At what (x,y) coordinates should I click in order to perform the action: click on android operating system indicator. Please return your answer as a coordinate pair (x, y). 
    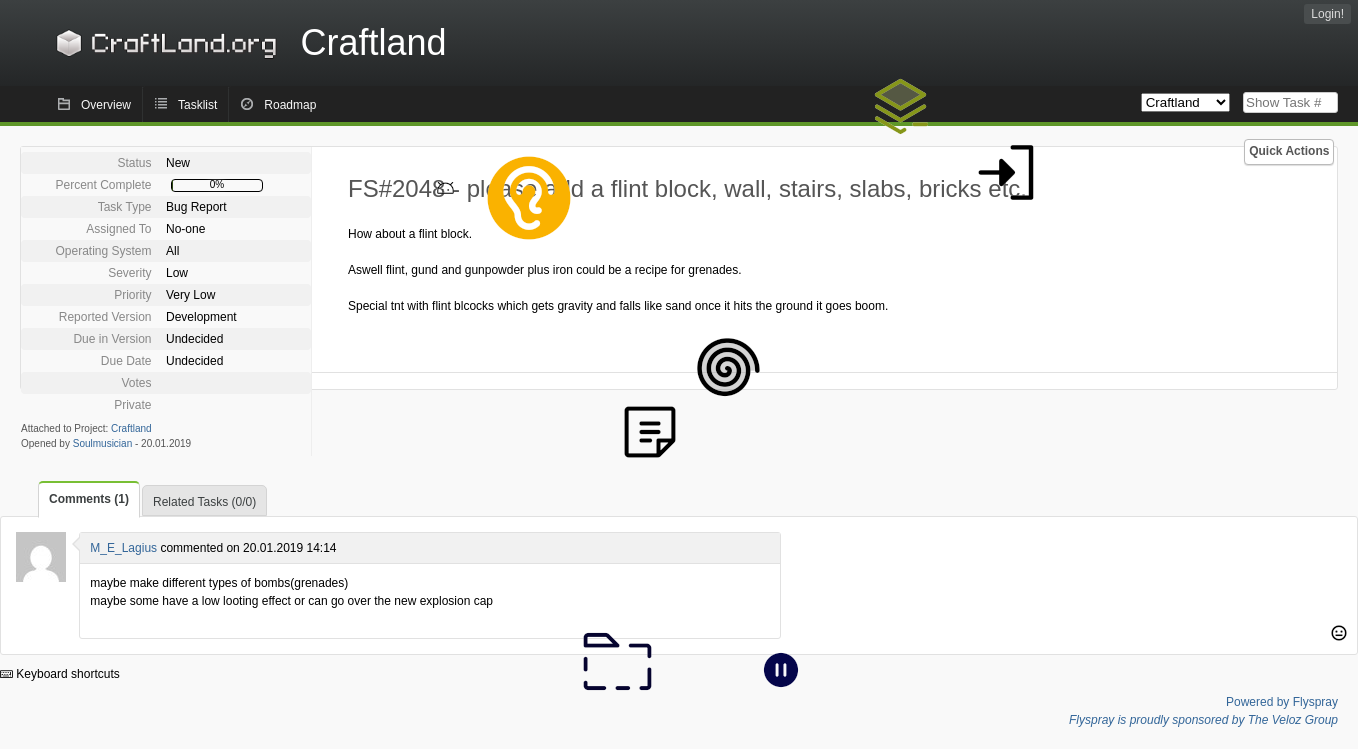
    Looking at the image, I should click on (445, 188).